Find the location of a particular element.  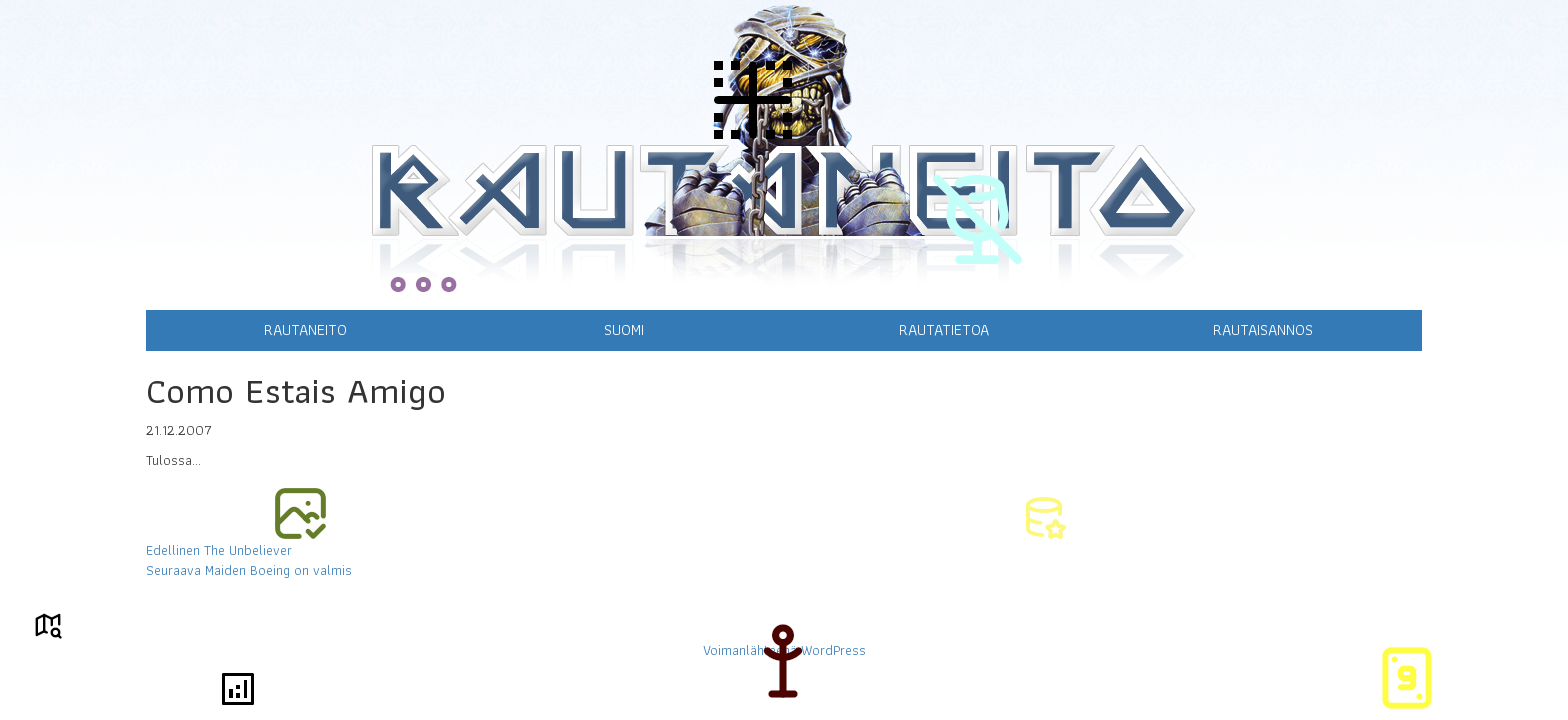

indicates no drinks allowed is located at coordinates (977, 219).